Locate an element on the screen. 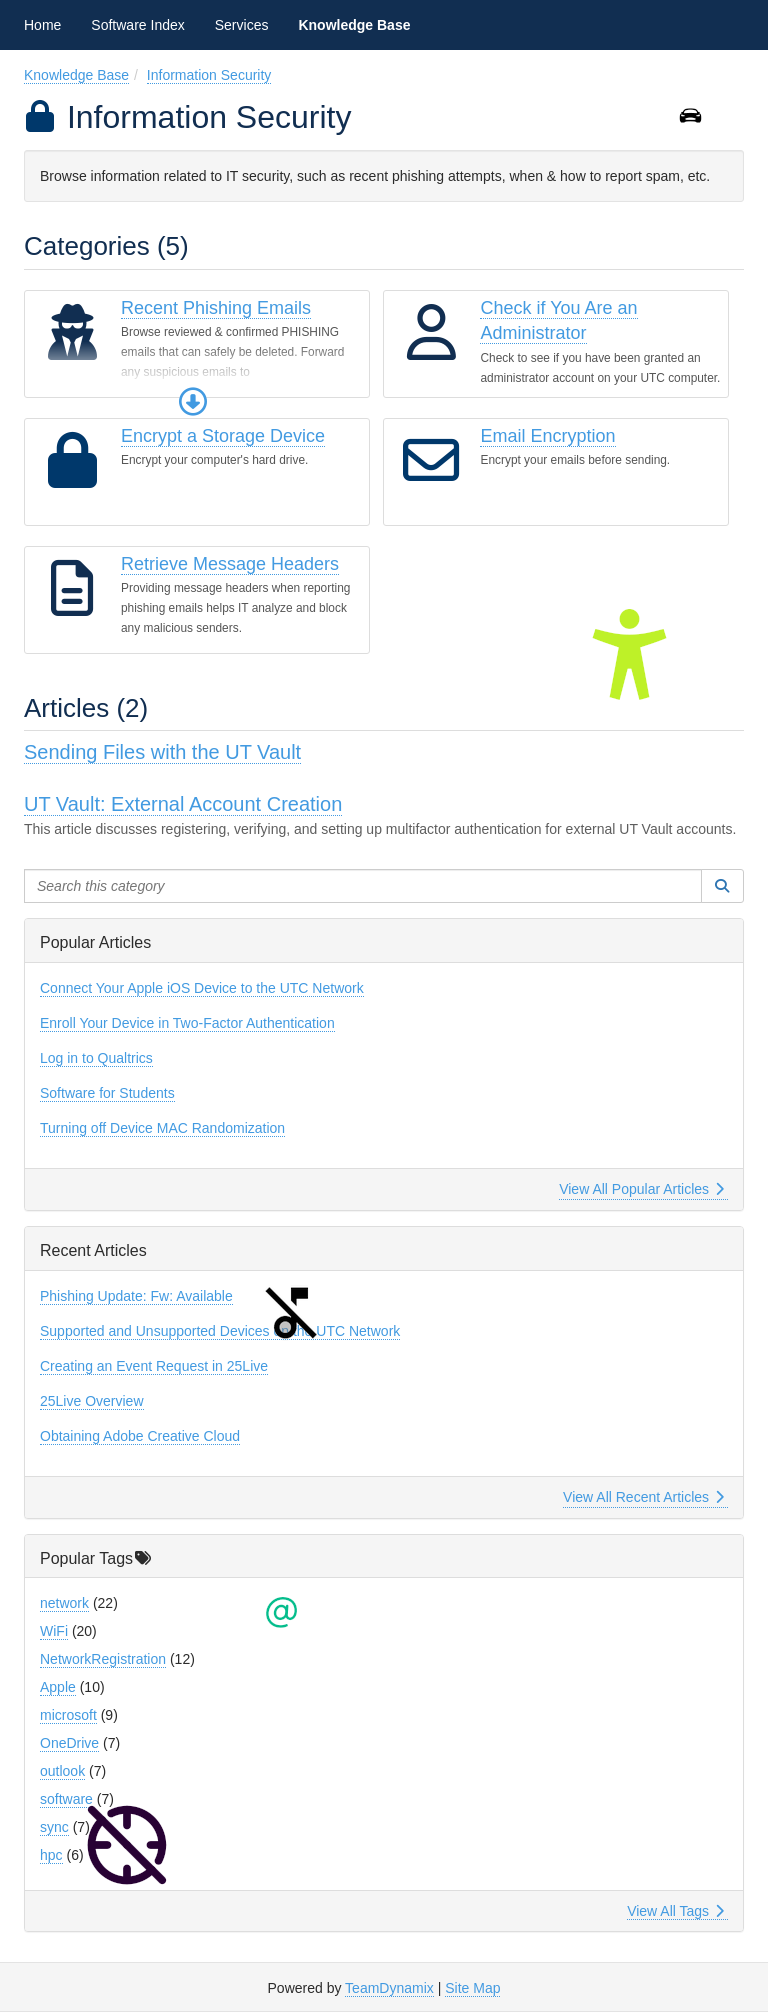 The image size is (768, 2012). disable viewfinder or camera focus is located at coordinates (127, 1845).